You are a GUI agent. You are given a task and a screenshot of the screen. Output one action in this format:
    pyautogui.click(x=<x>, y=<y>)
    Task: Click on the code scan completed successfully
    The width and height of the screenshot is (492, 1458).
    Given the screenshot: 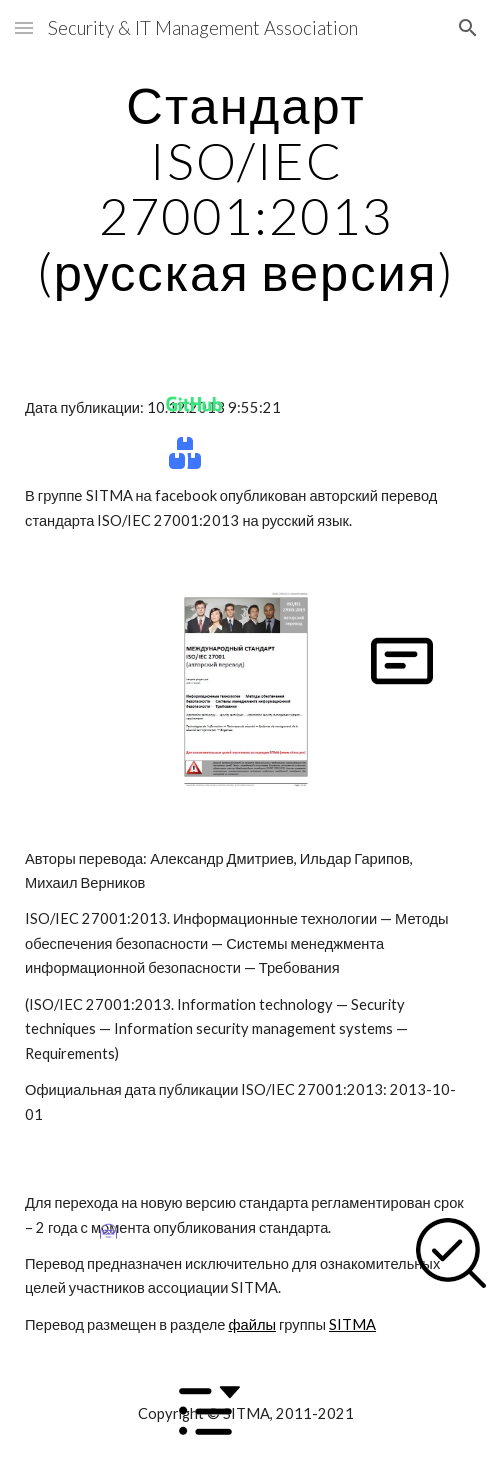 What is the action you would take?
    pyautogui.click(x=452, y=1254)
    